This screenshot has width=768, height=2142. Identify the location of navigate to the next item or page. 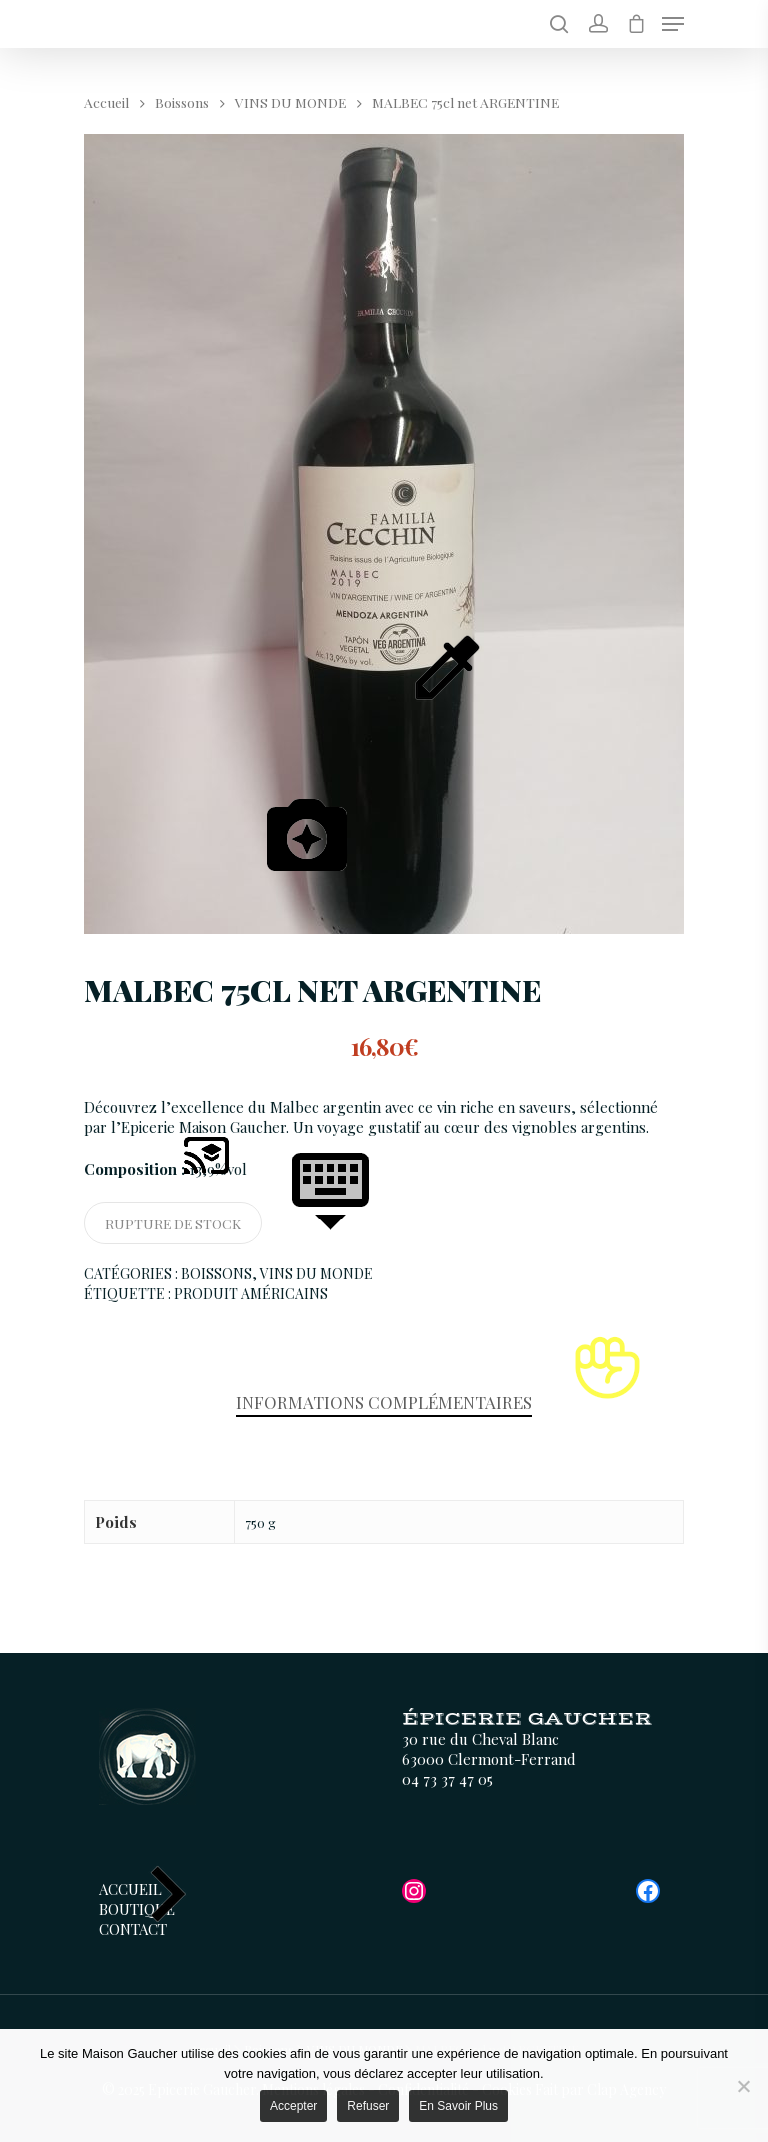
(167, 1894).